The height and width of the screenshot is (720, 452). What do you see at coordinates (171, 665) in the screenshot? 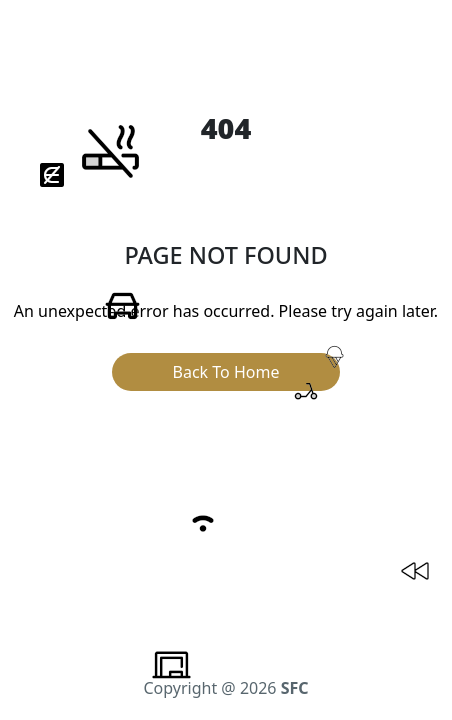
I see `open whiteboard or presentation mode` at bounding box center [171, 665].